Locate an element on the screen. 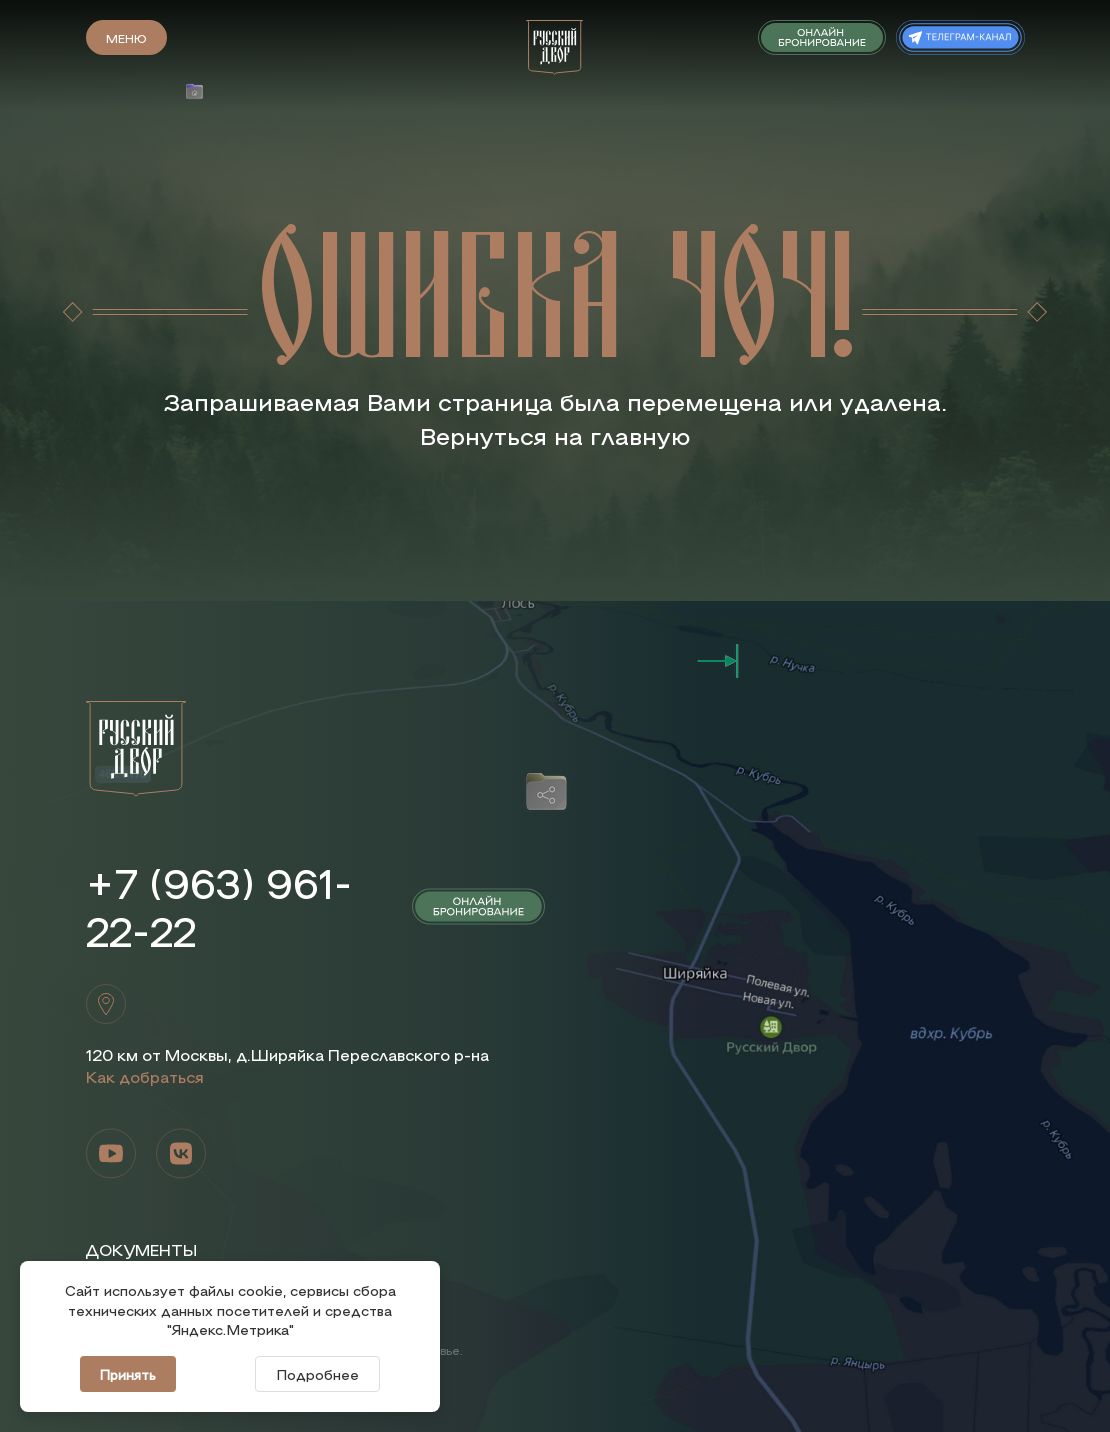 This screenshot has width=1110, height=1432. access your public shared folder is located at coordinates (546, 791).